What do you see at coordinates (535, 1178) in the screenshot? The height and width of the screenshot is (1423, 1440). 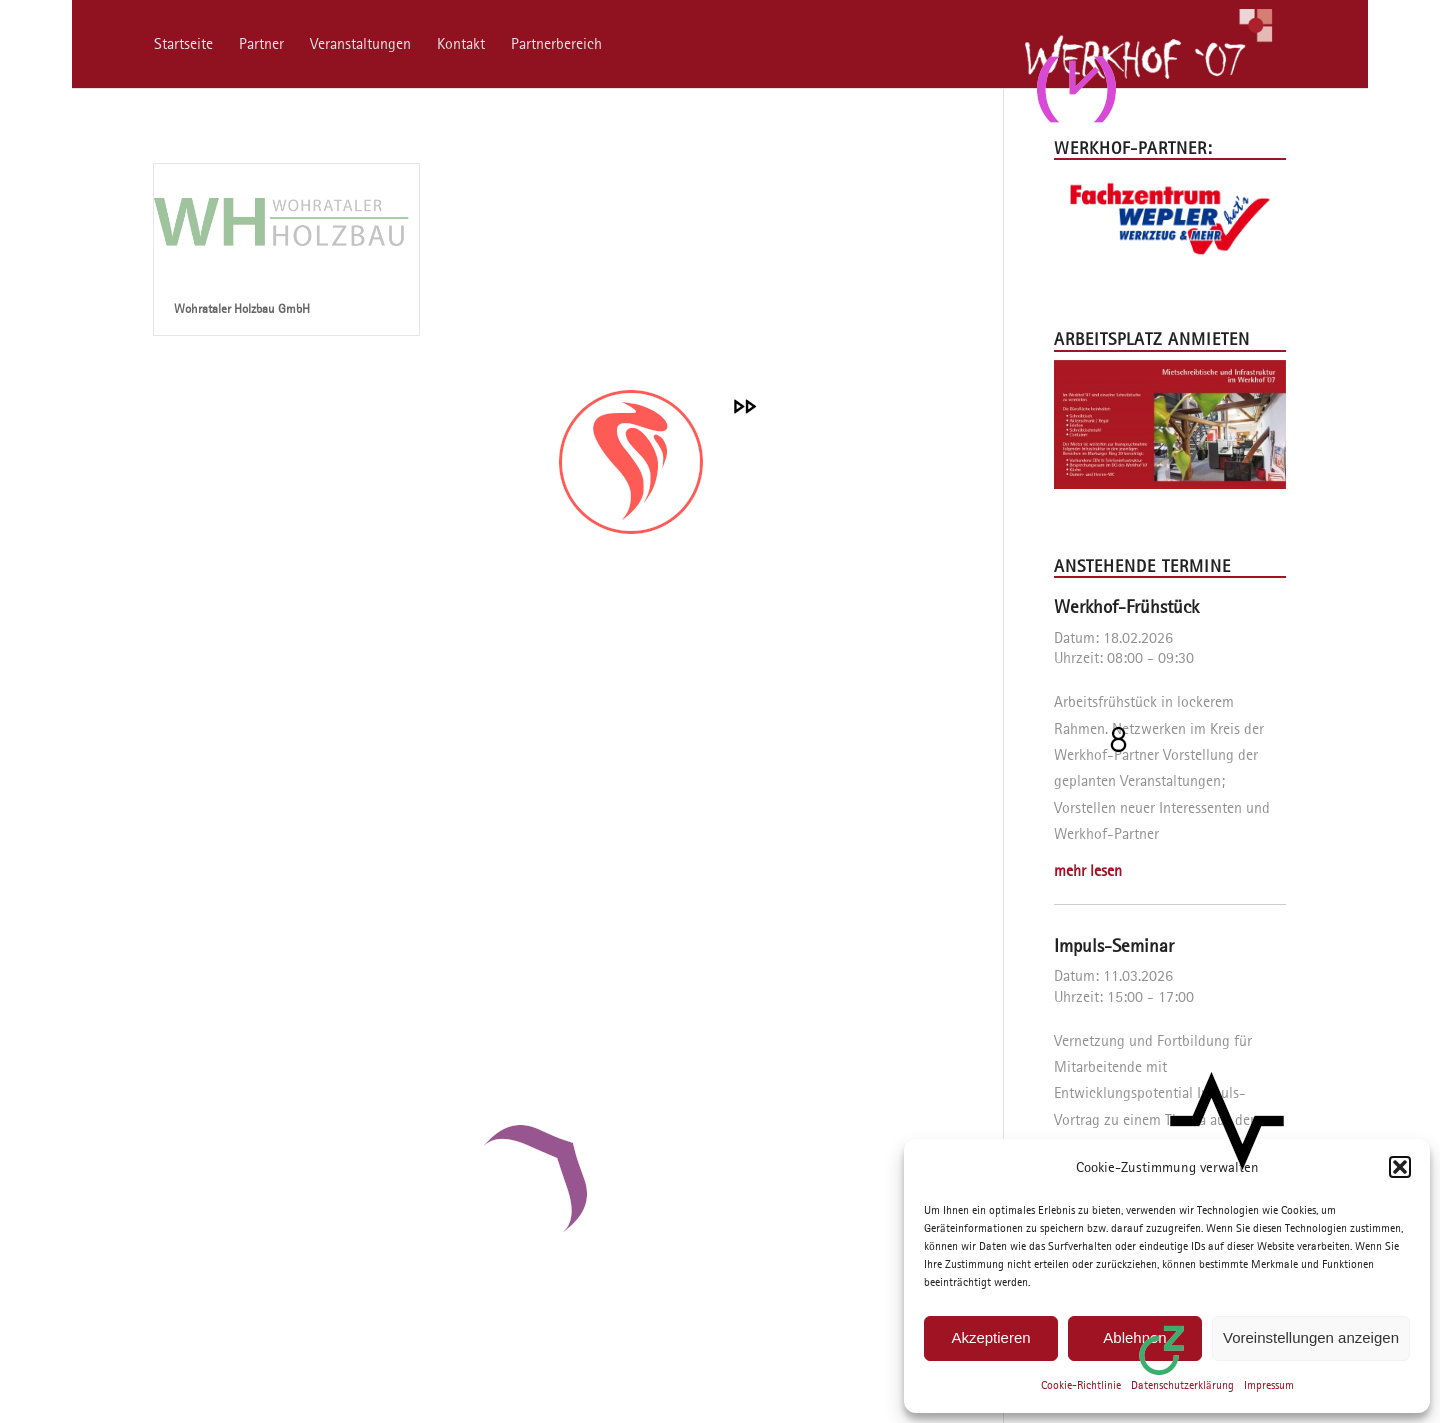 I see `Air India airline app or website` at bounding box center [535, 1178].